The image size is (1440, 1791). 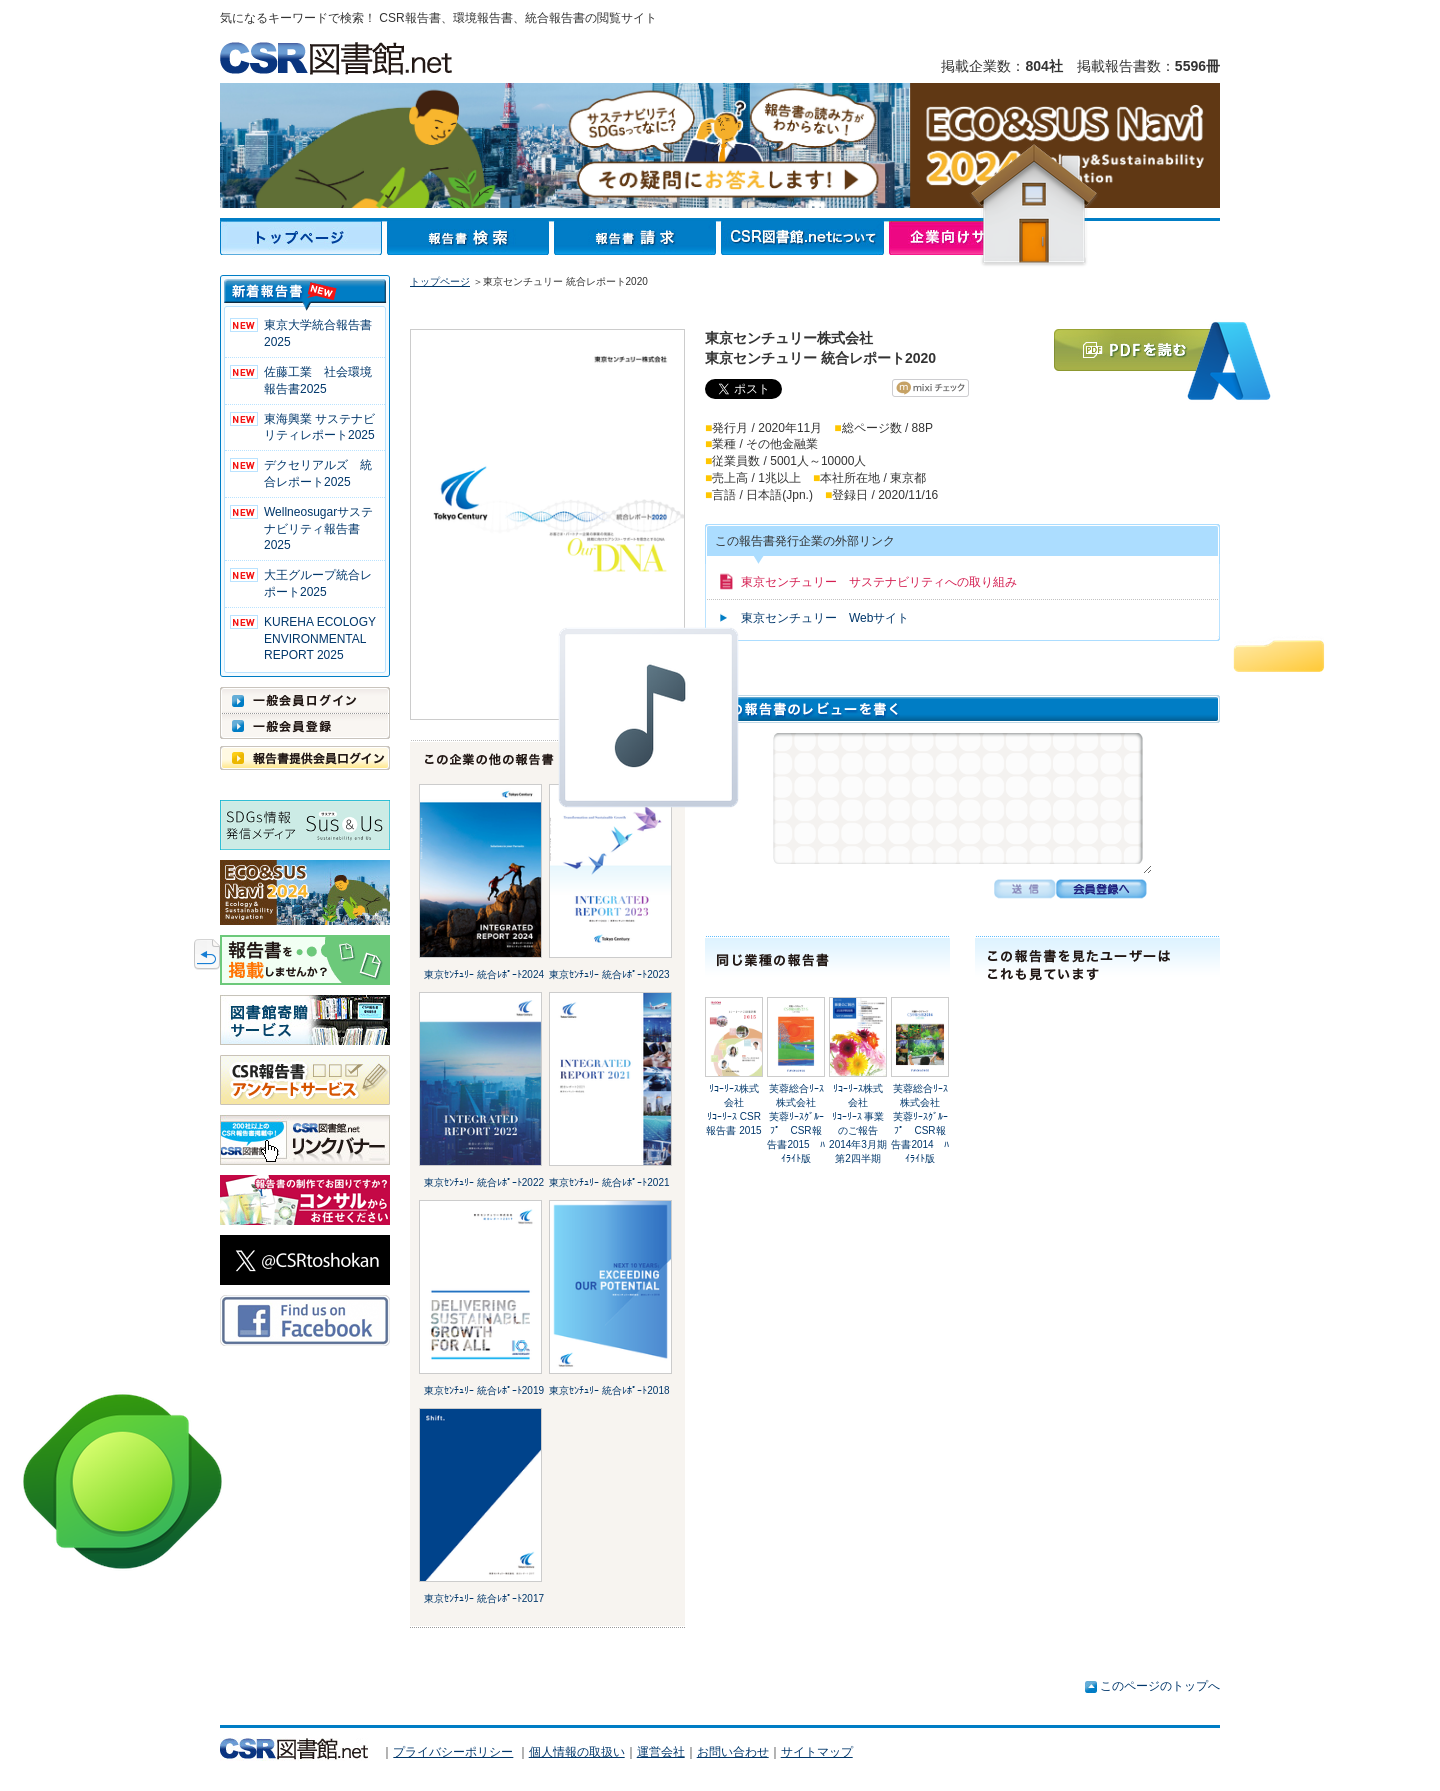 I want to click on indicates a music or audio file, so click(x=648, y=717).